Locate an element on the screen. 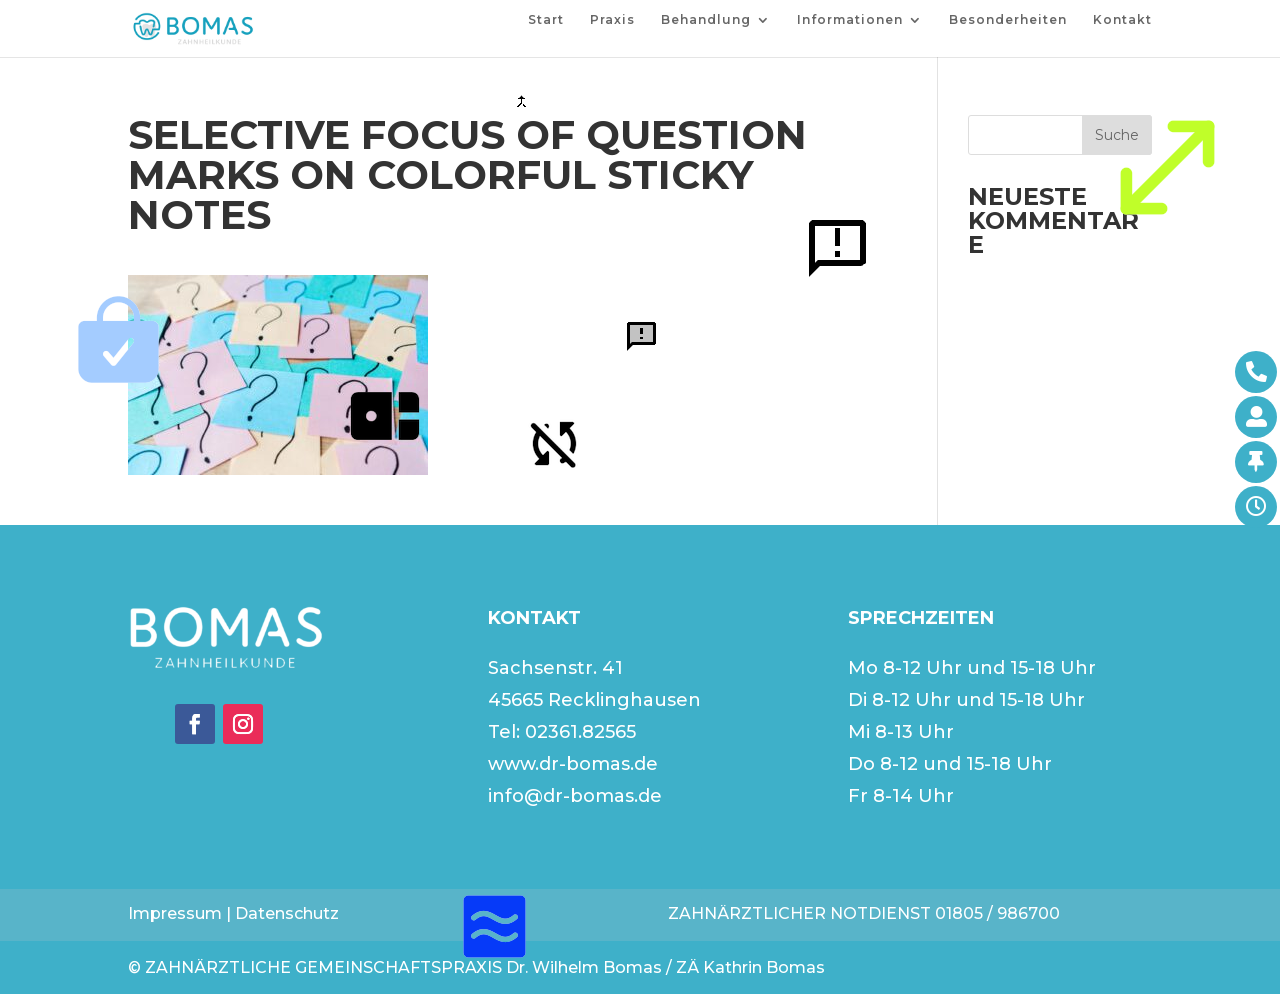  merge branches or items together is located at coordinates (521, 101).